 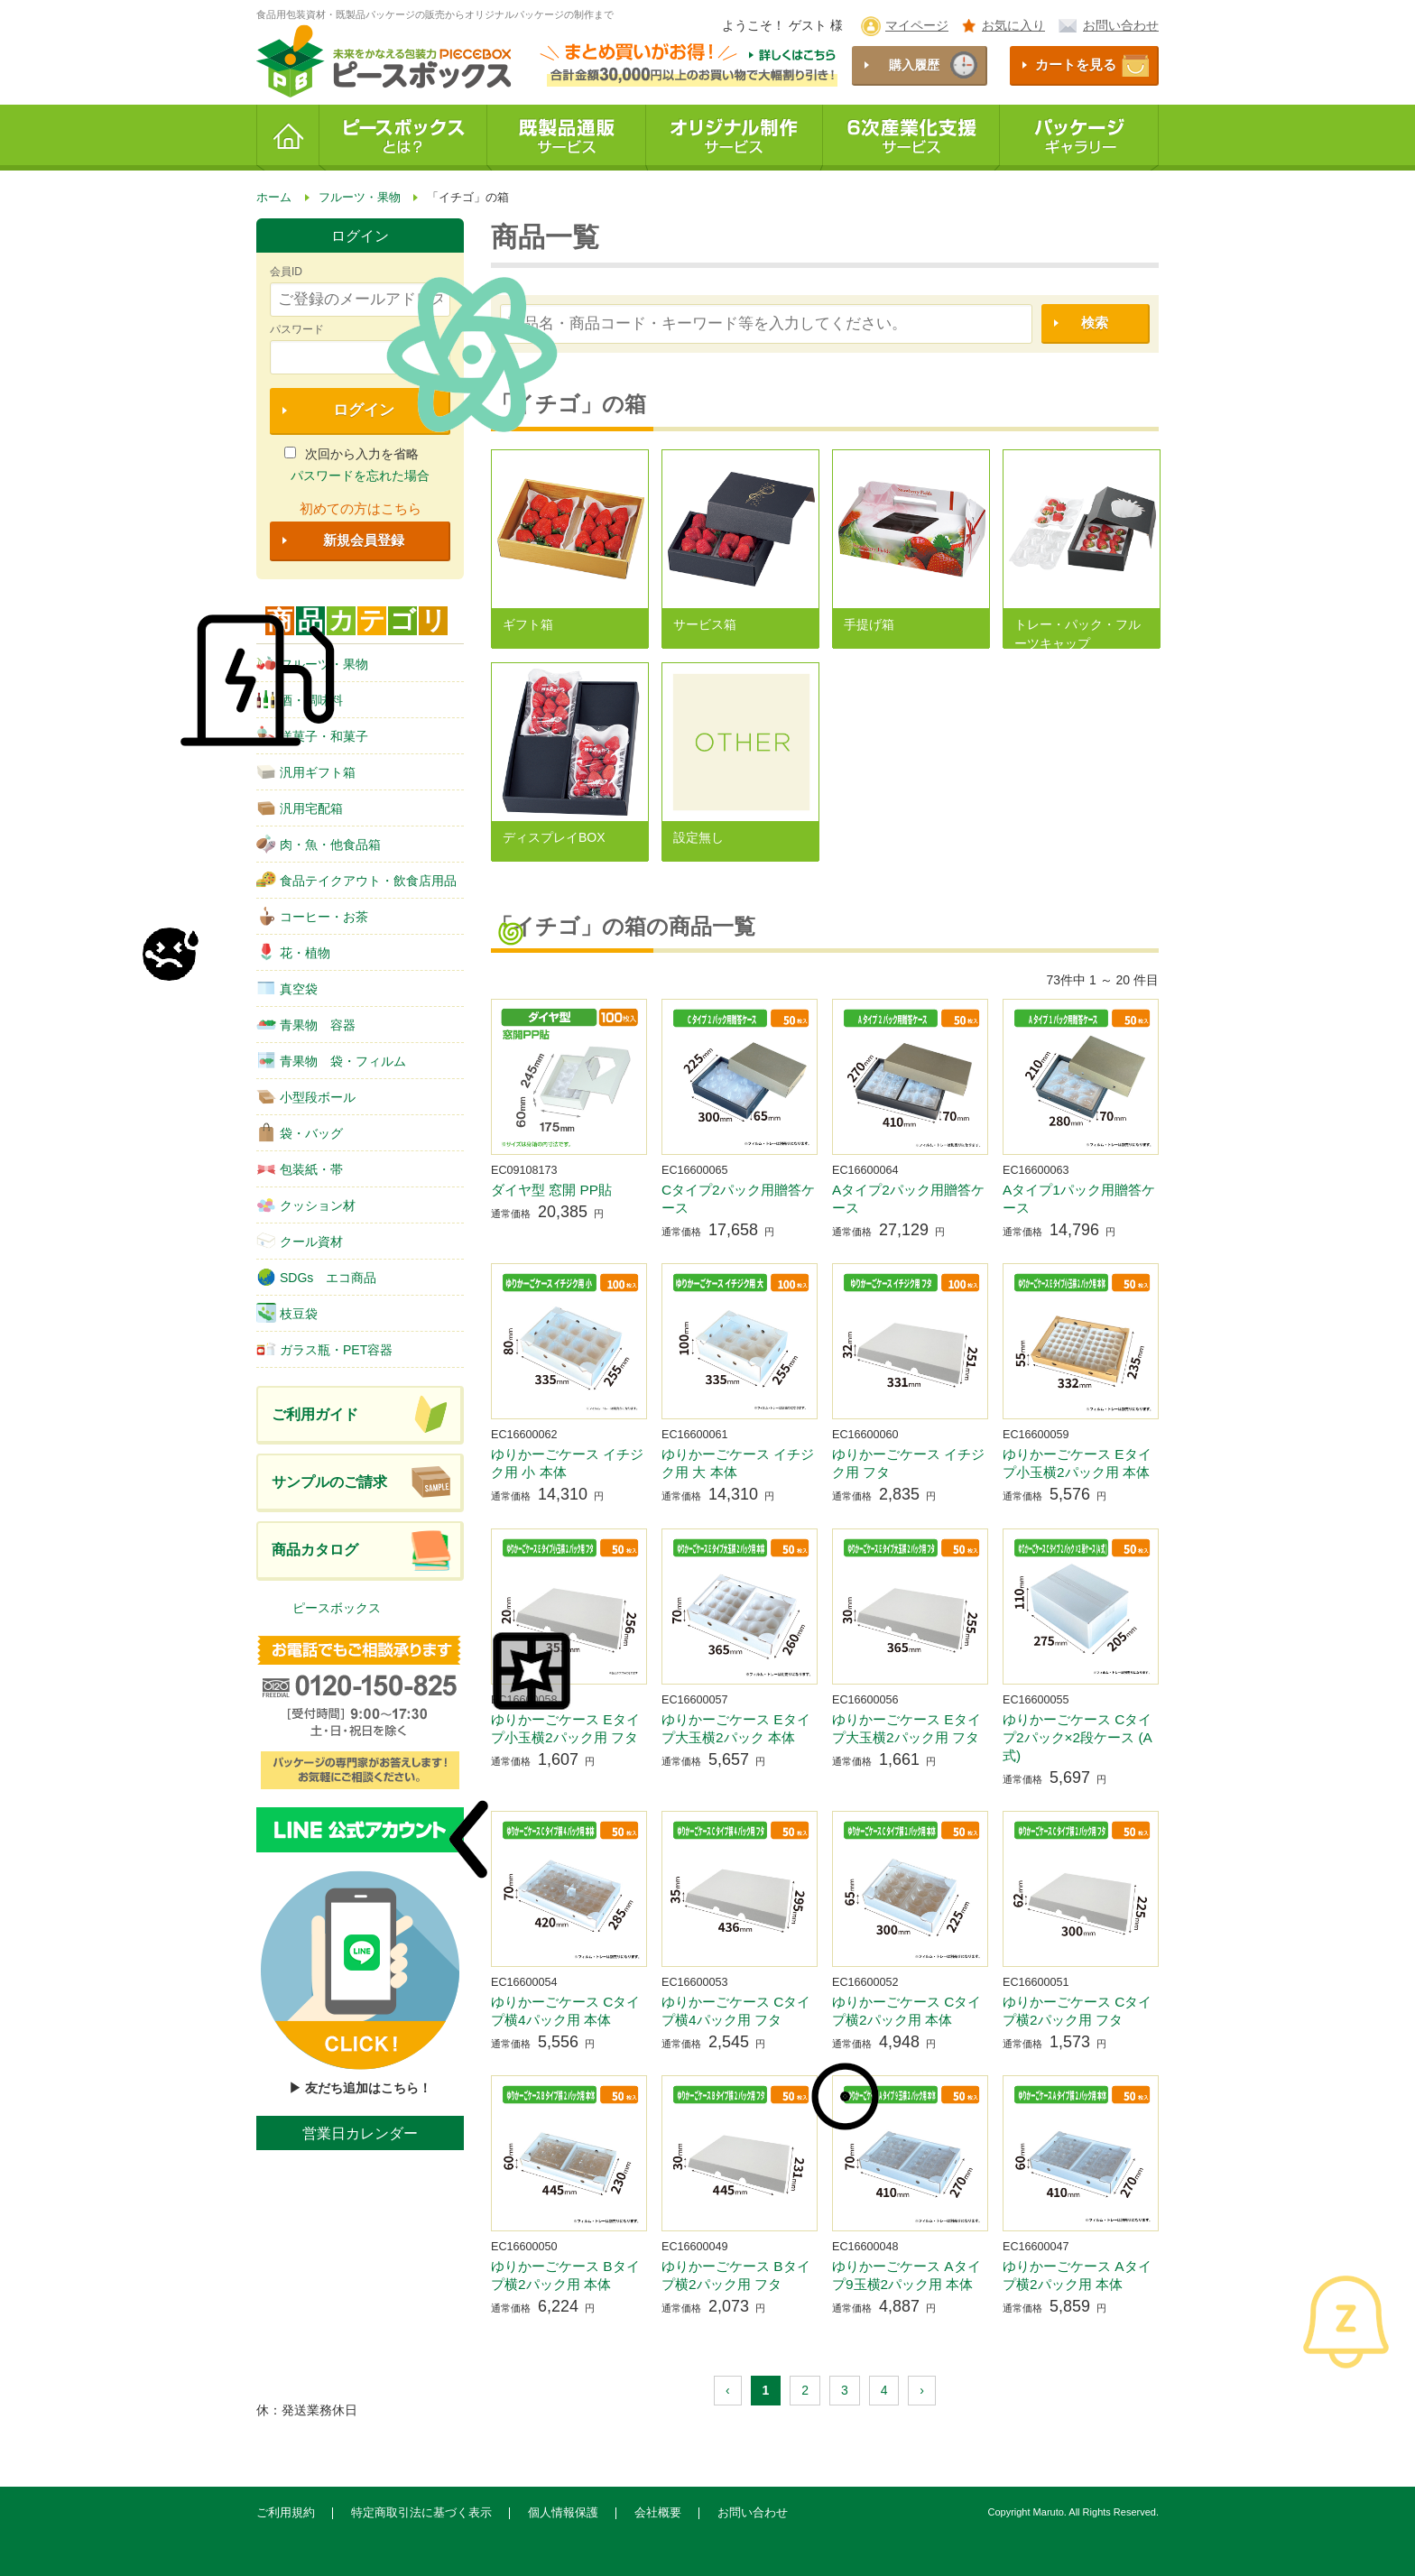 I want to click on find nearby electric vehicle charging stations, so click(x=252, y=680).